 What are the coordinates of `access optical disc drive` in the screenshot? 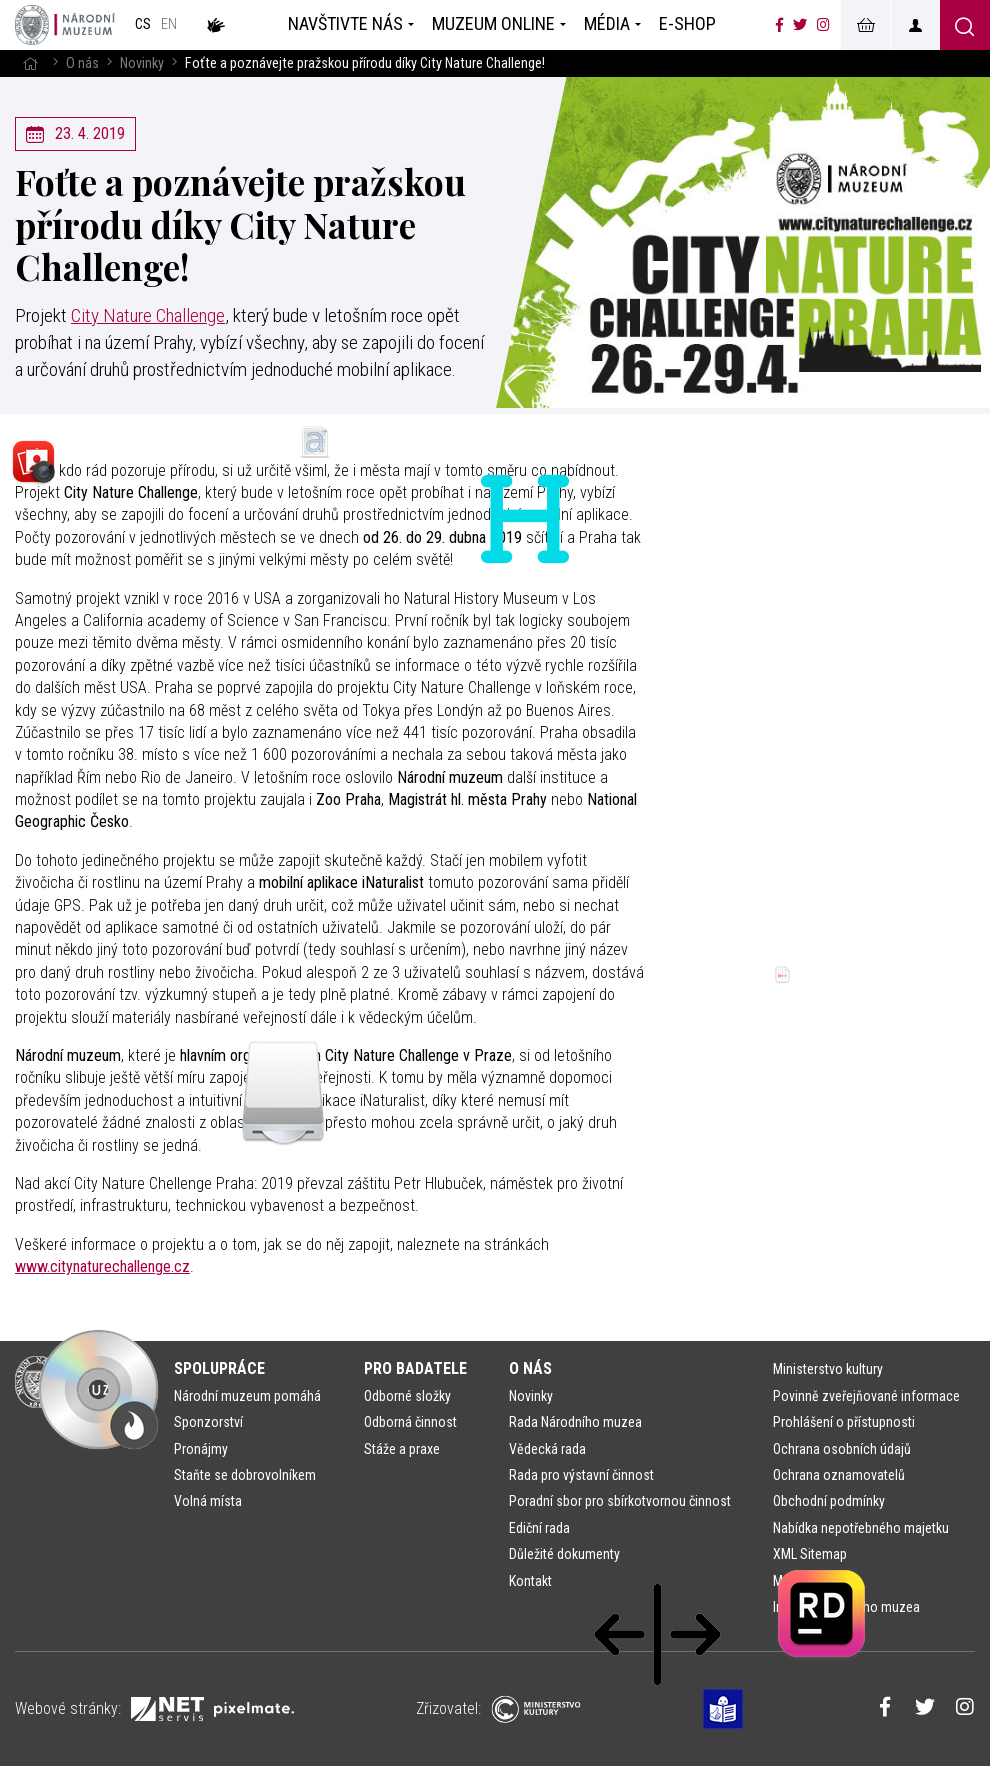 It's located at (280, 1093).